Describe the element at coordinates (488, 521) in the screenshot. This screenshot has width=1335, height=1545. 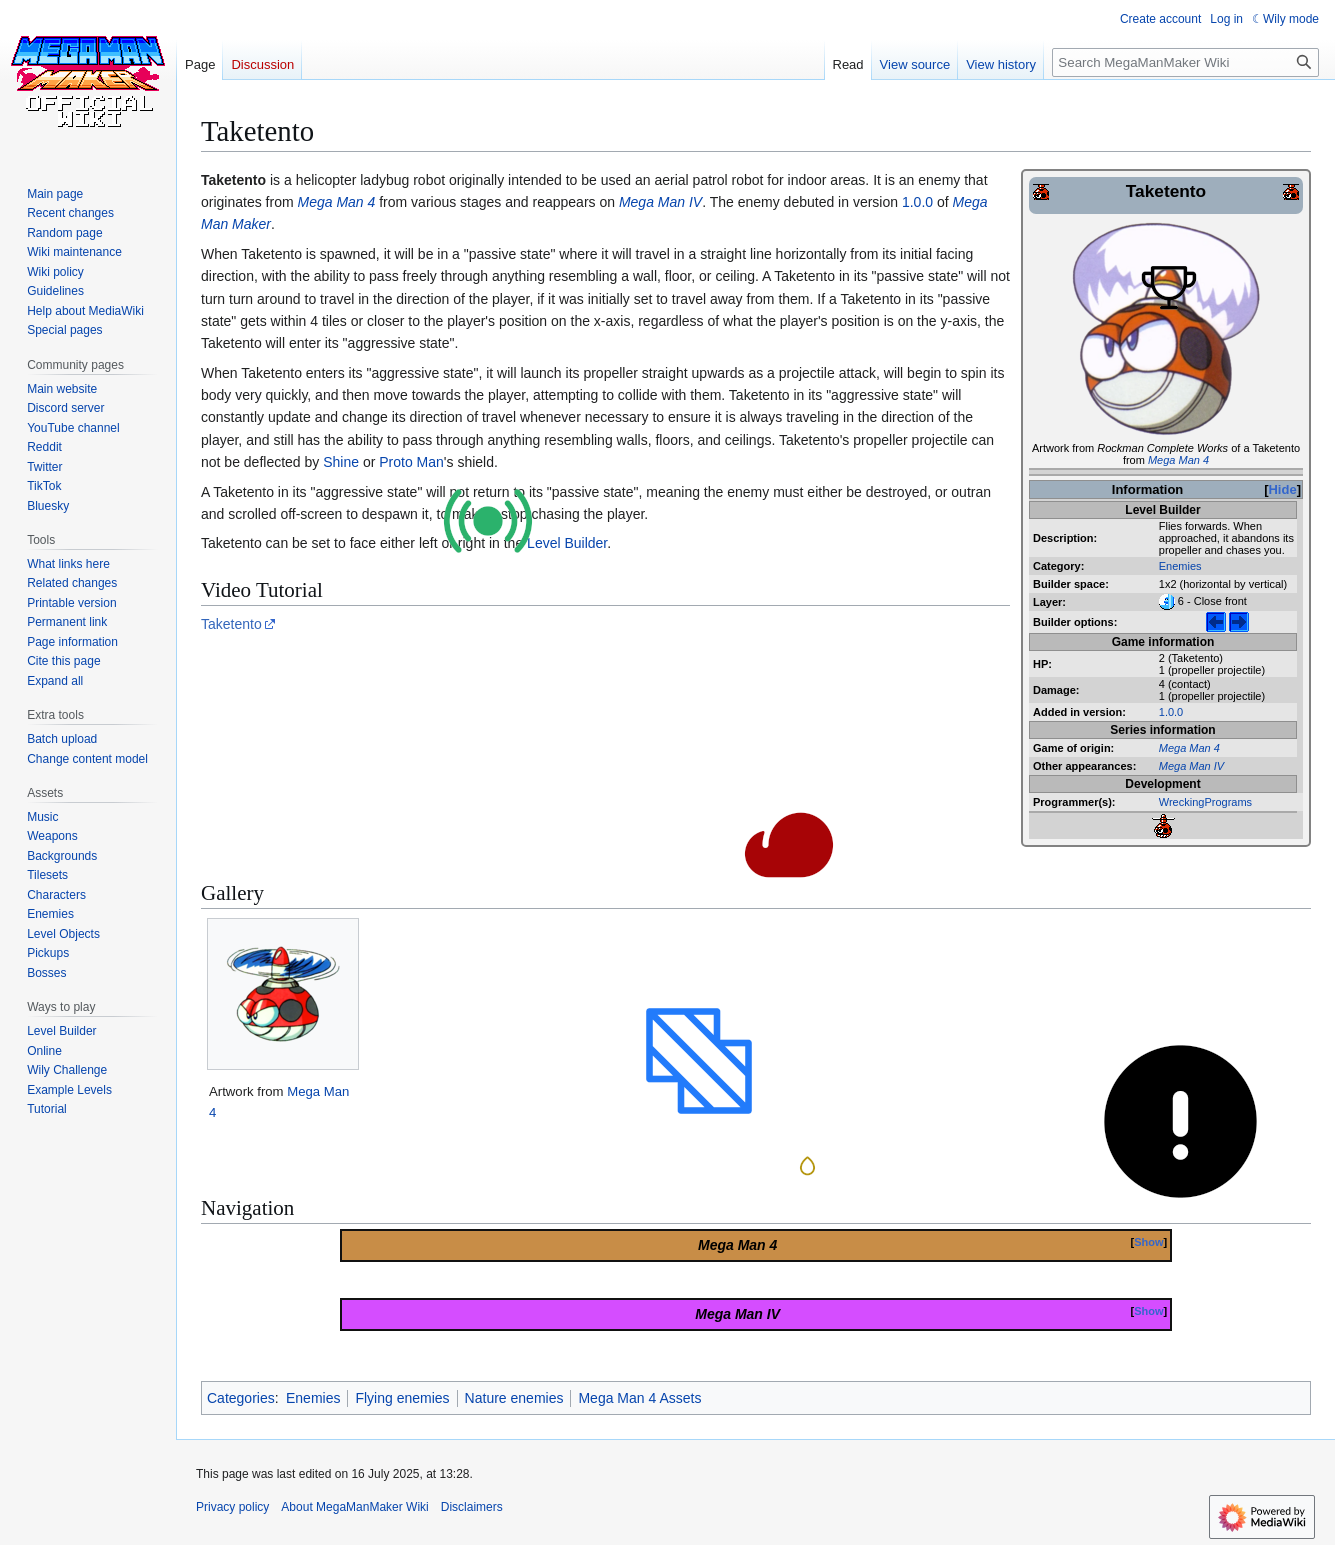
I see `start a live broadcast or stream` at that location.